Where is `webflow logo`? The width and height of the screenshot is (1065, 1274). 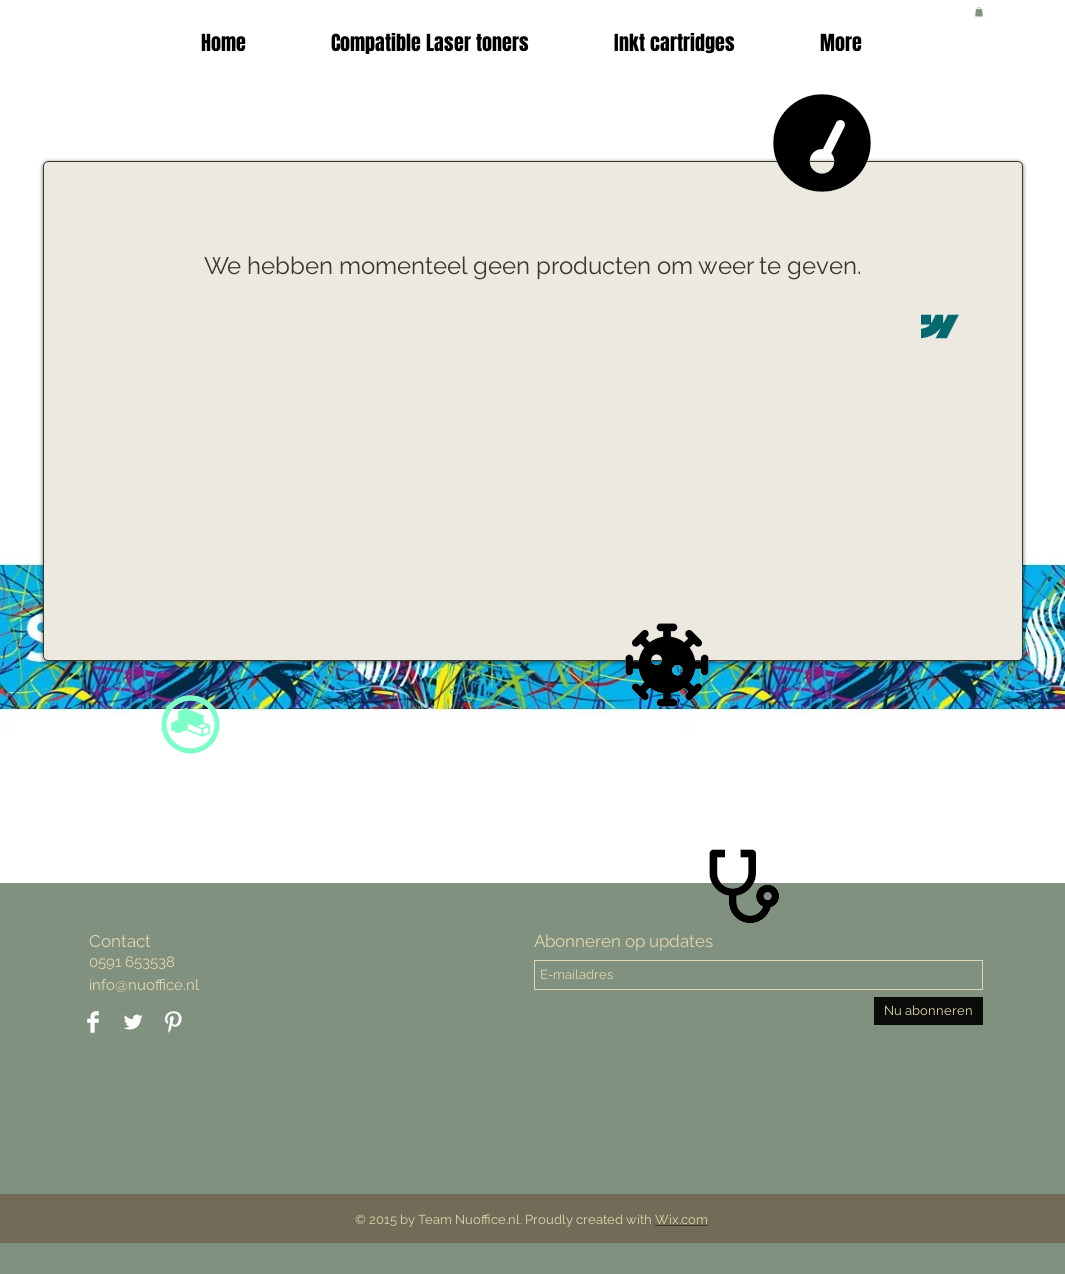 webflow logo is located at coordinates (940, 326).